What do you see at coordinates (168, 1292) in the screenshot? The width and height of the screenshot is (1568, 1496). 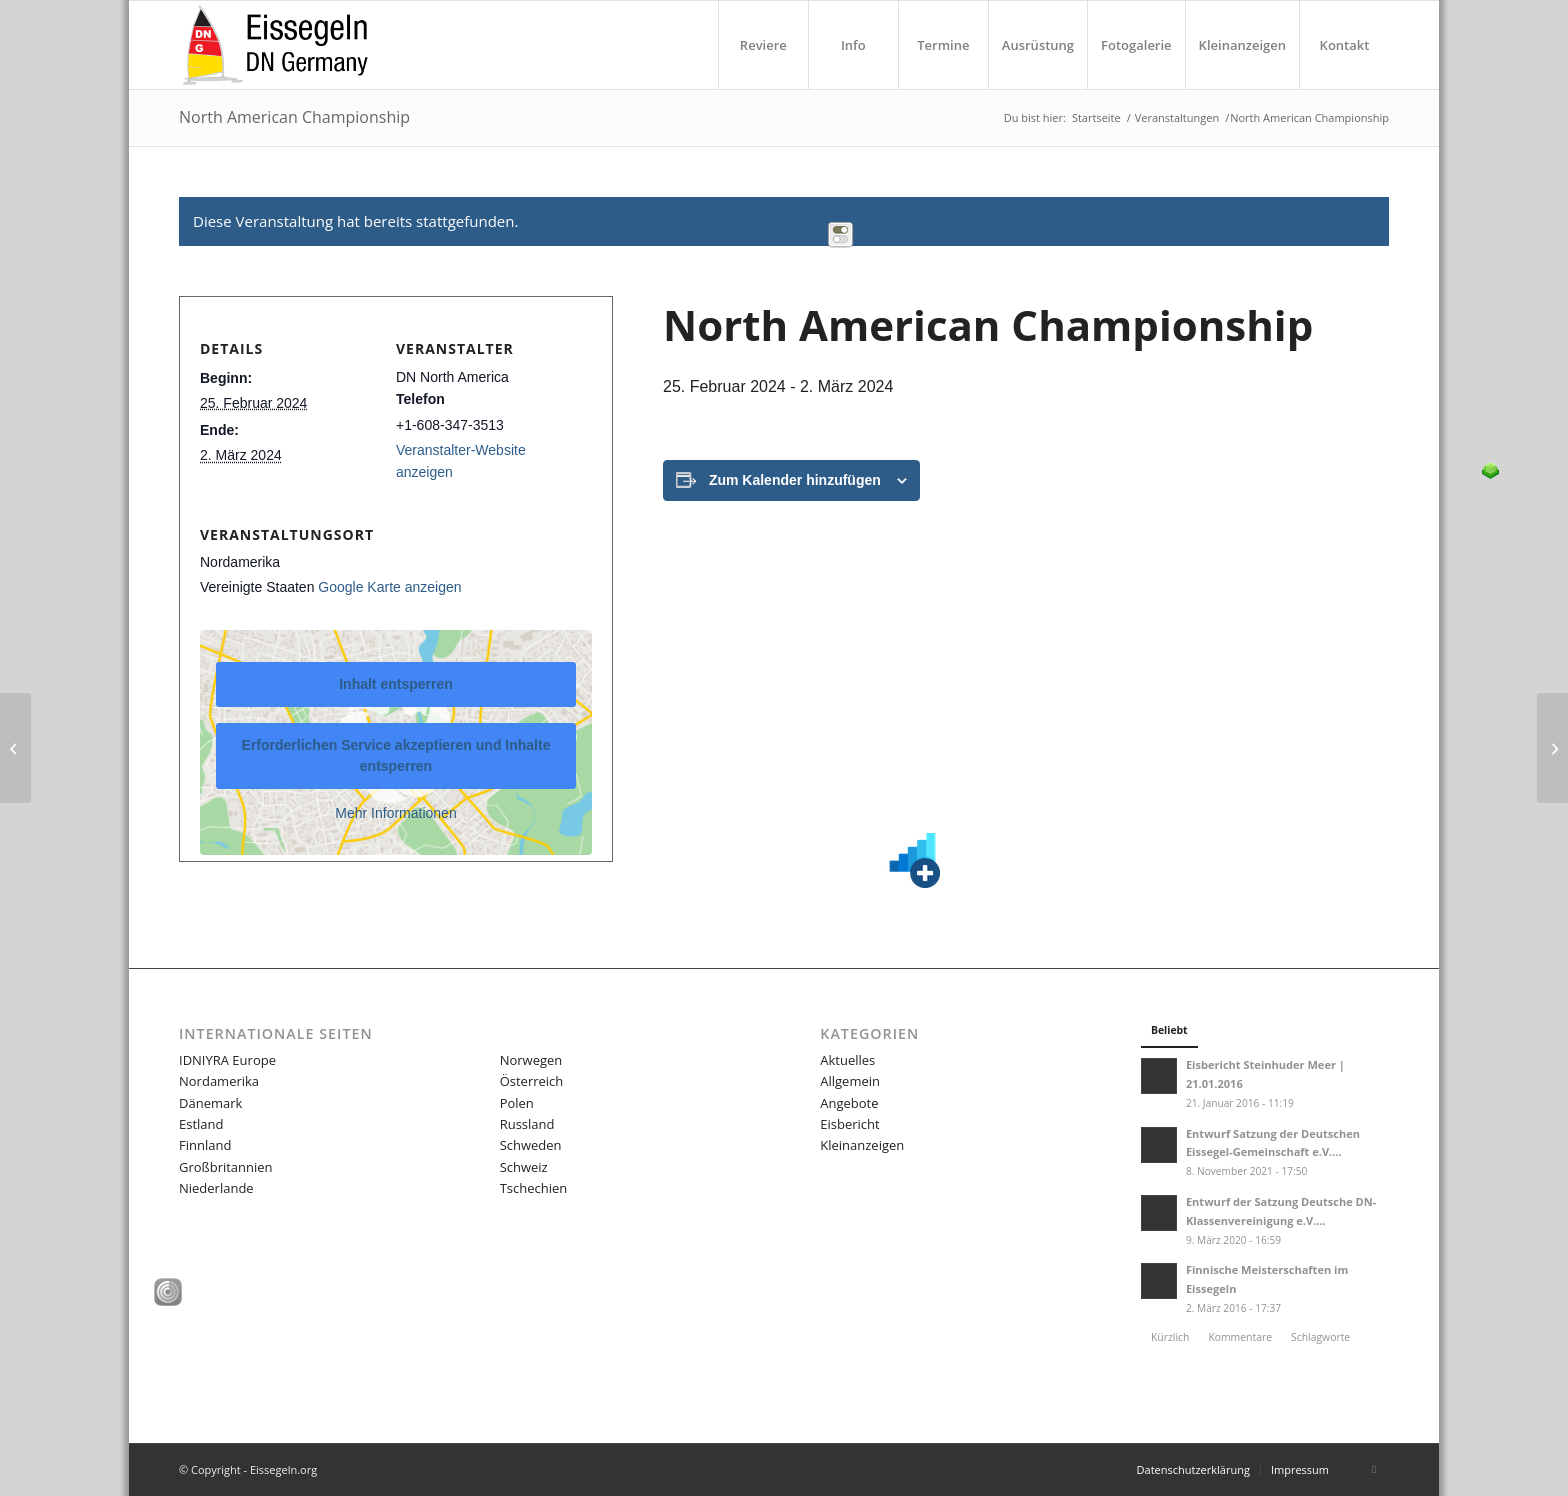 I see `open the Fitness app` at bounding box center [168, 1292].